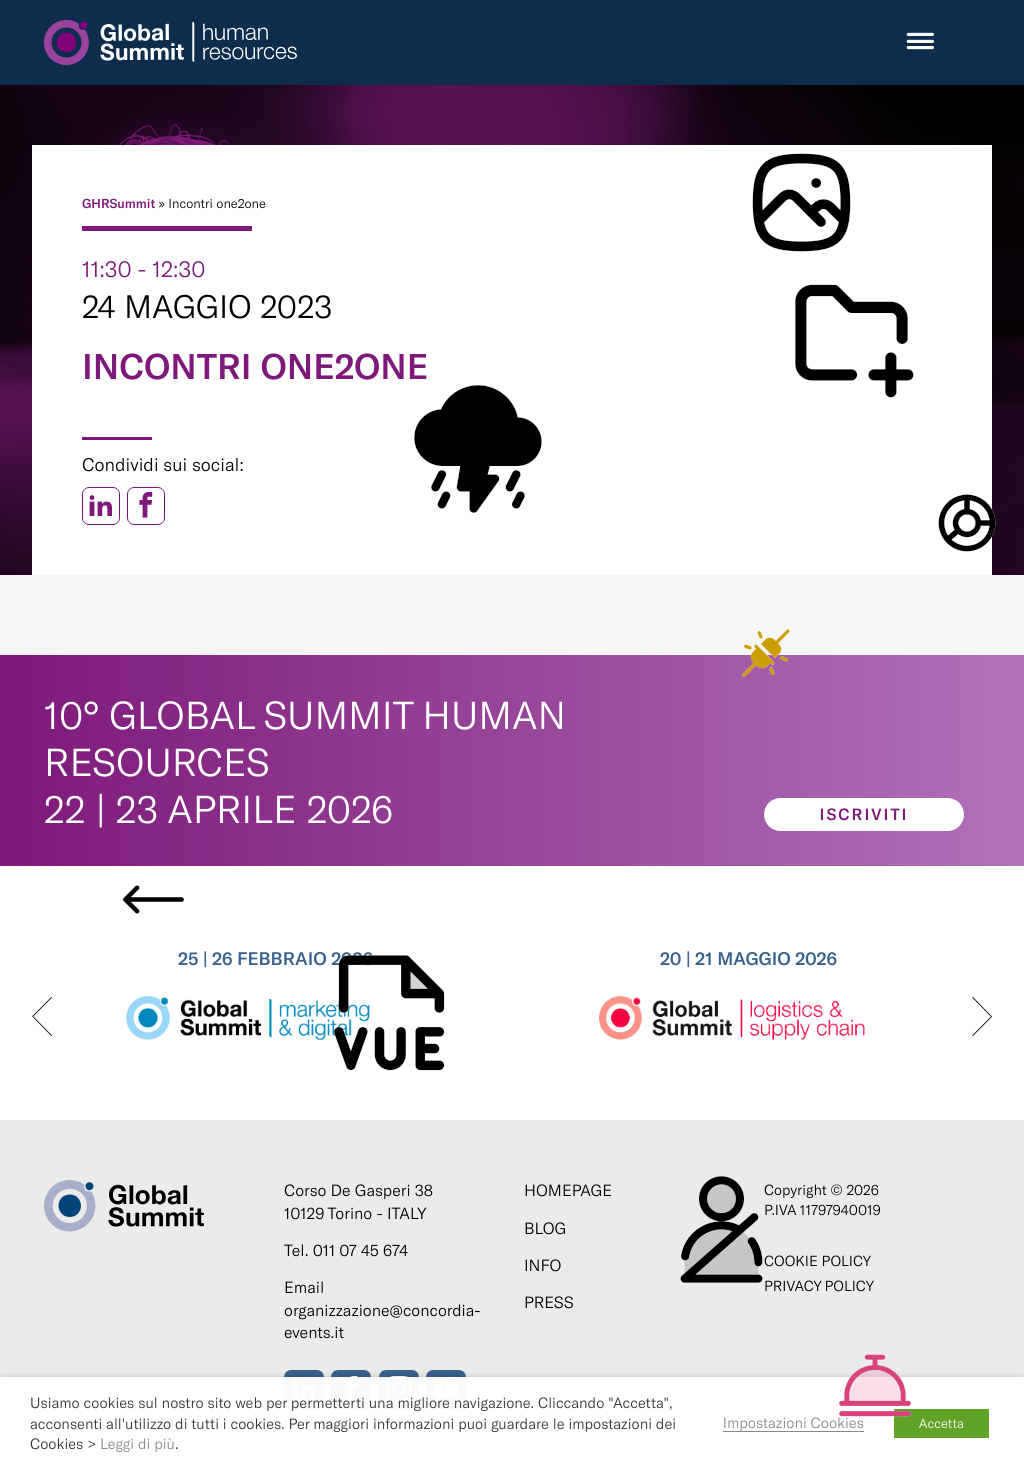 This screenshot has width=1024, height=1469. Describe the element at coordinates (967, 523) in the screenshot. I see `view analytics or statistics breakdown` at that location.